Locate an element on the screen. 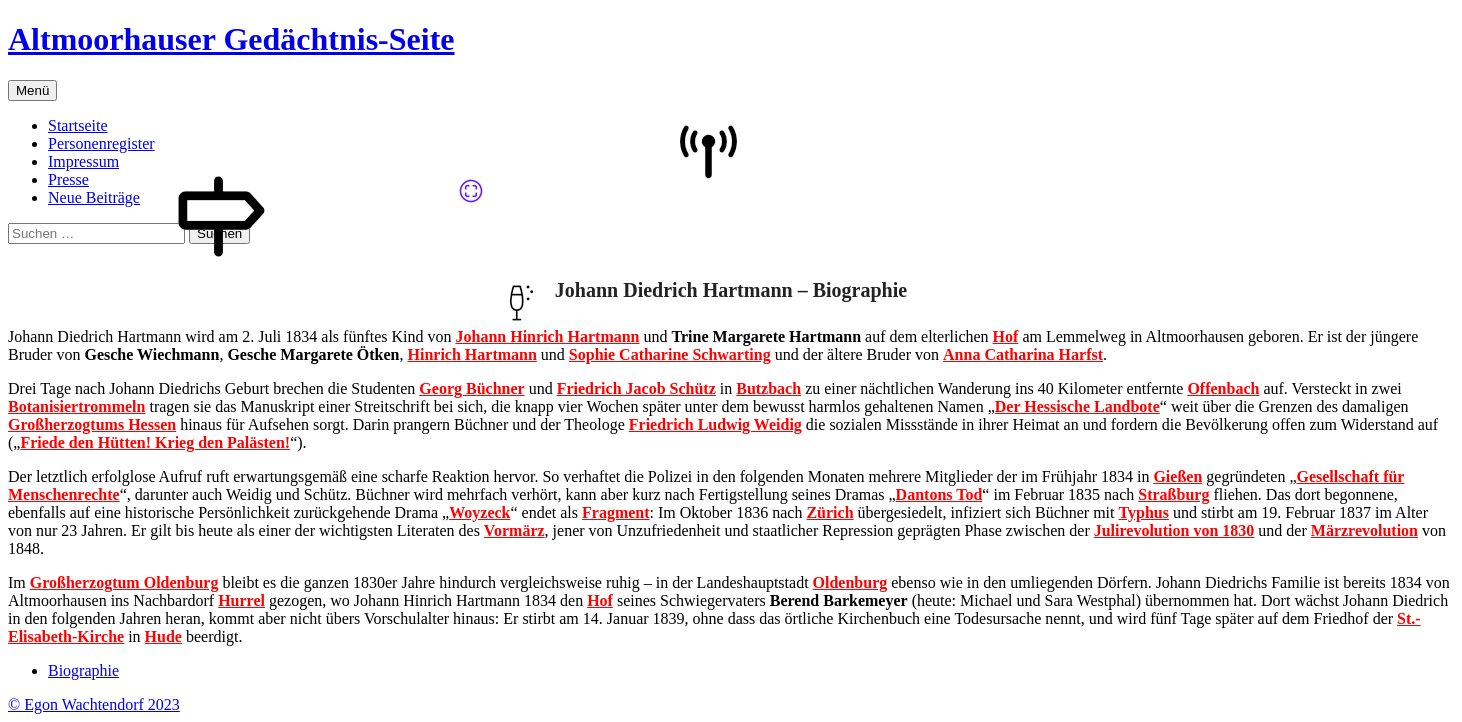 This screenshot has height=722, width=1462. broadcast or transmit a signal is located at coordinates (708, 151).